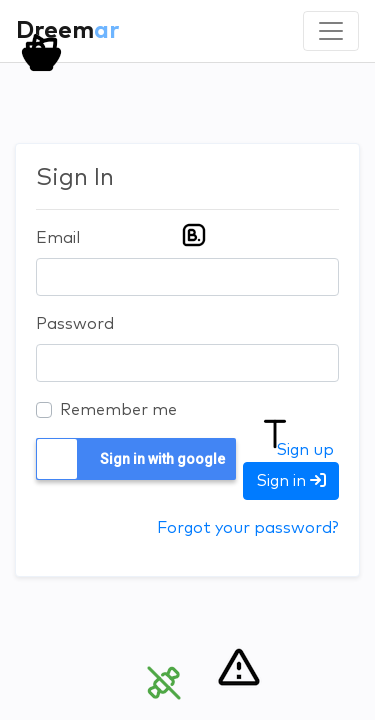 The height and width of the screenshot is (720, 375). I want to click on visit booking.com, so click(194, 235).